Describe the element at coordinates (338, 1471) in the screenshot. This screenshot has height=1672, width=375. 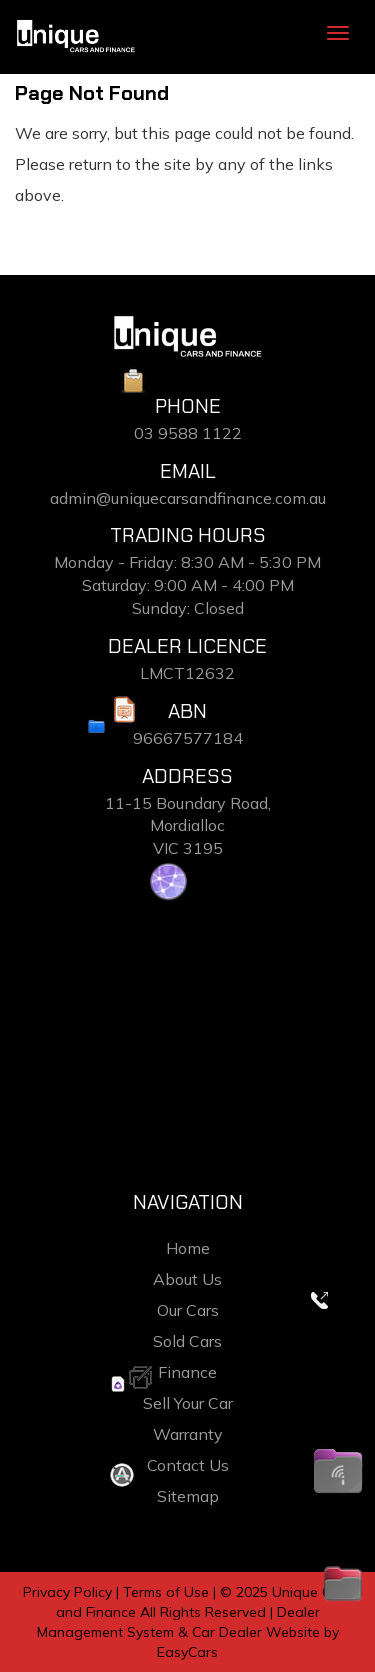
I see `open insync cloud sync folder` at that location.